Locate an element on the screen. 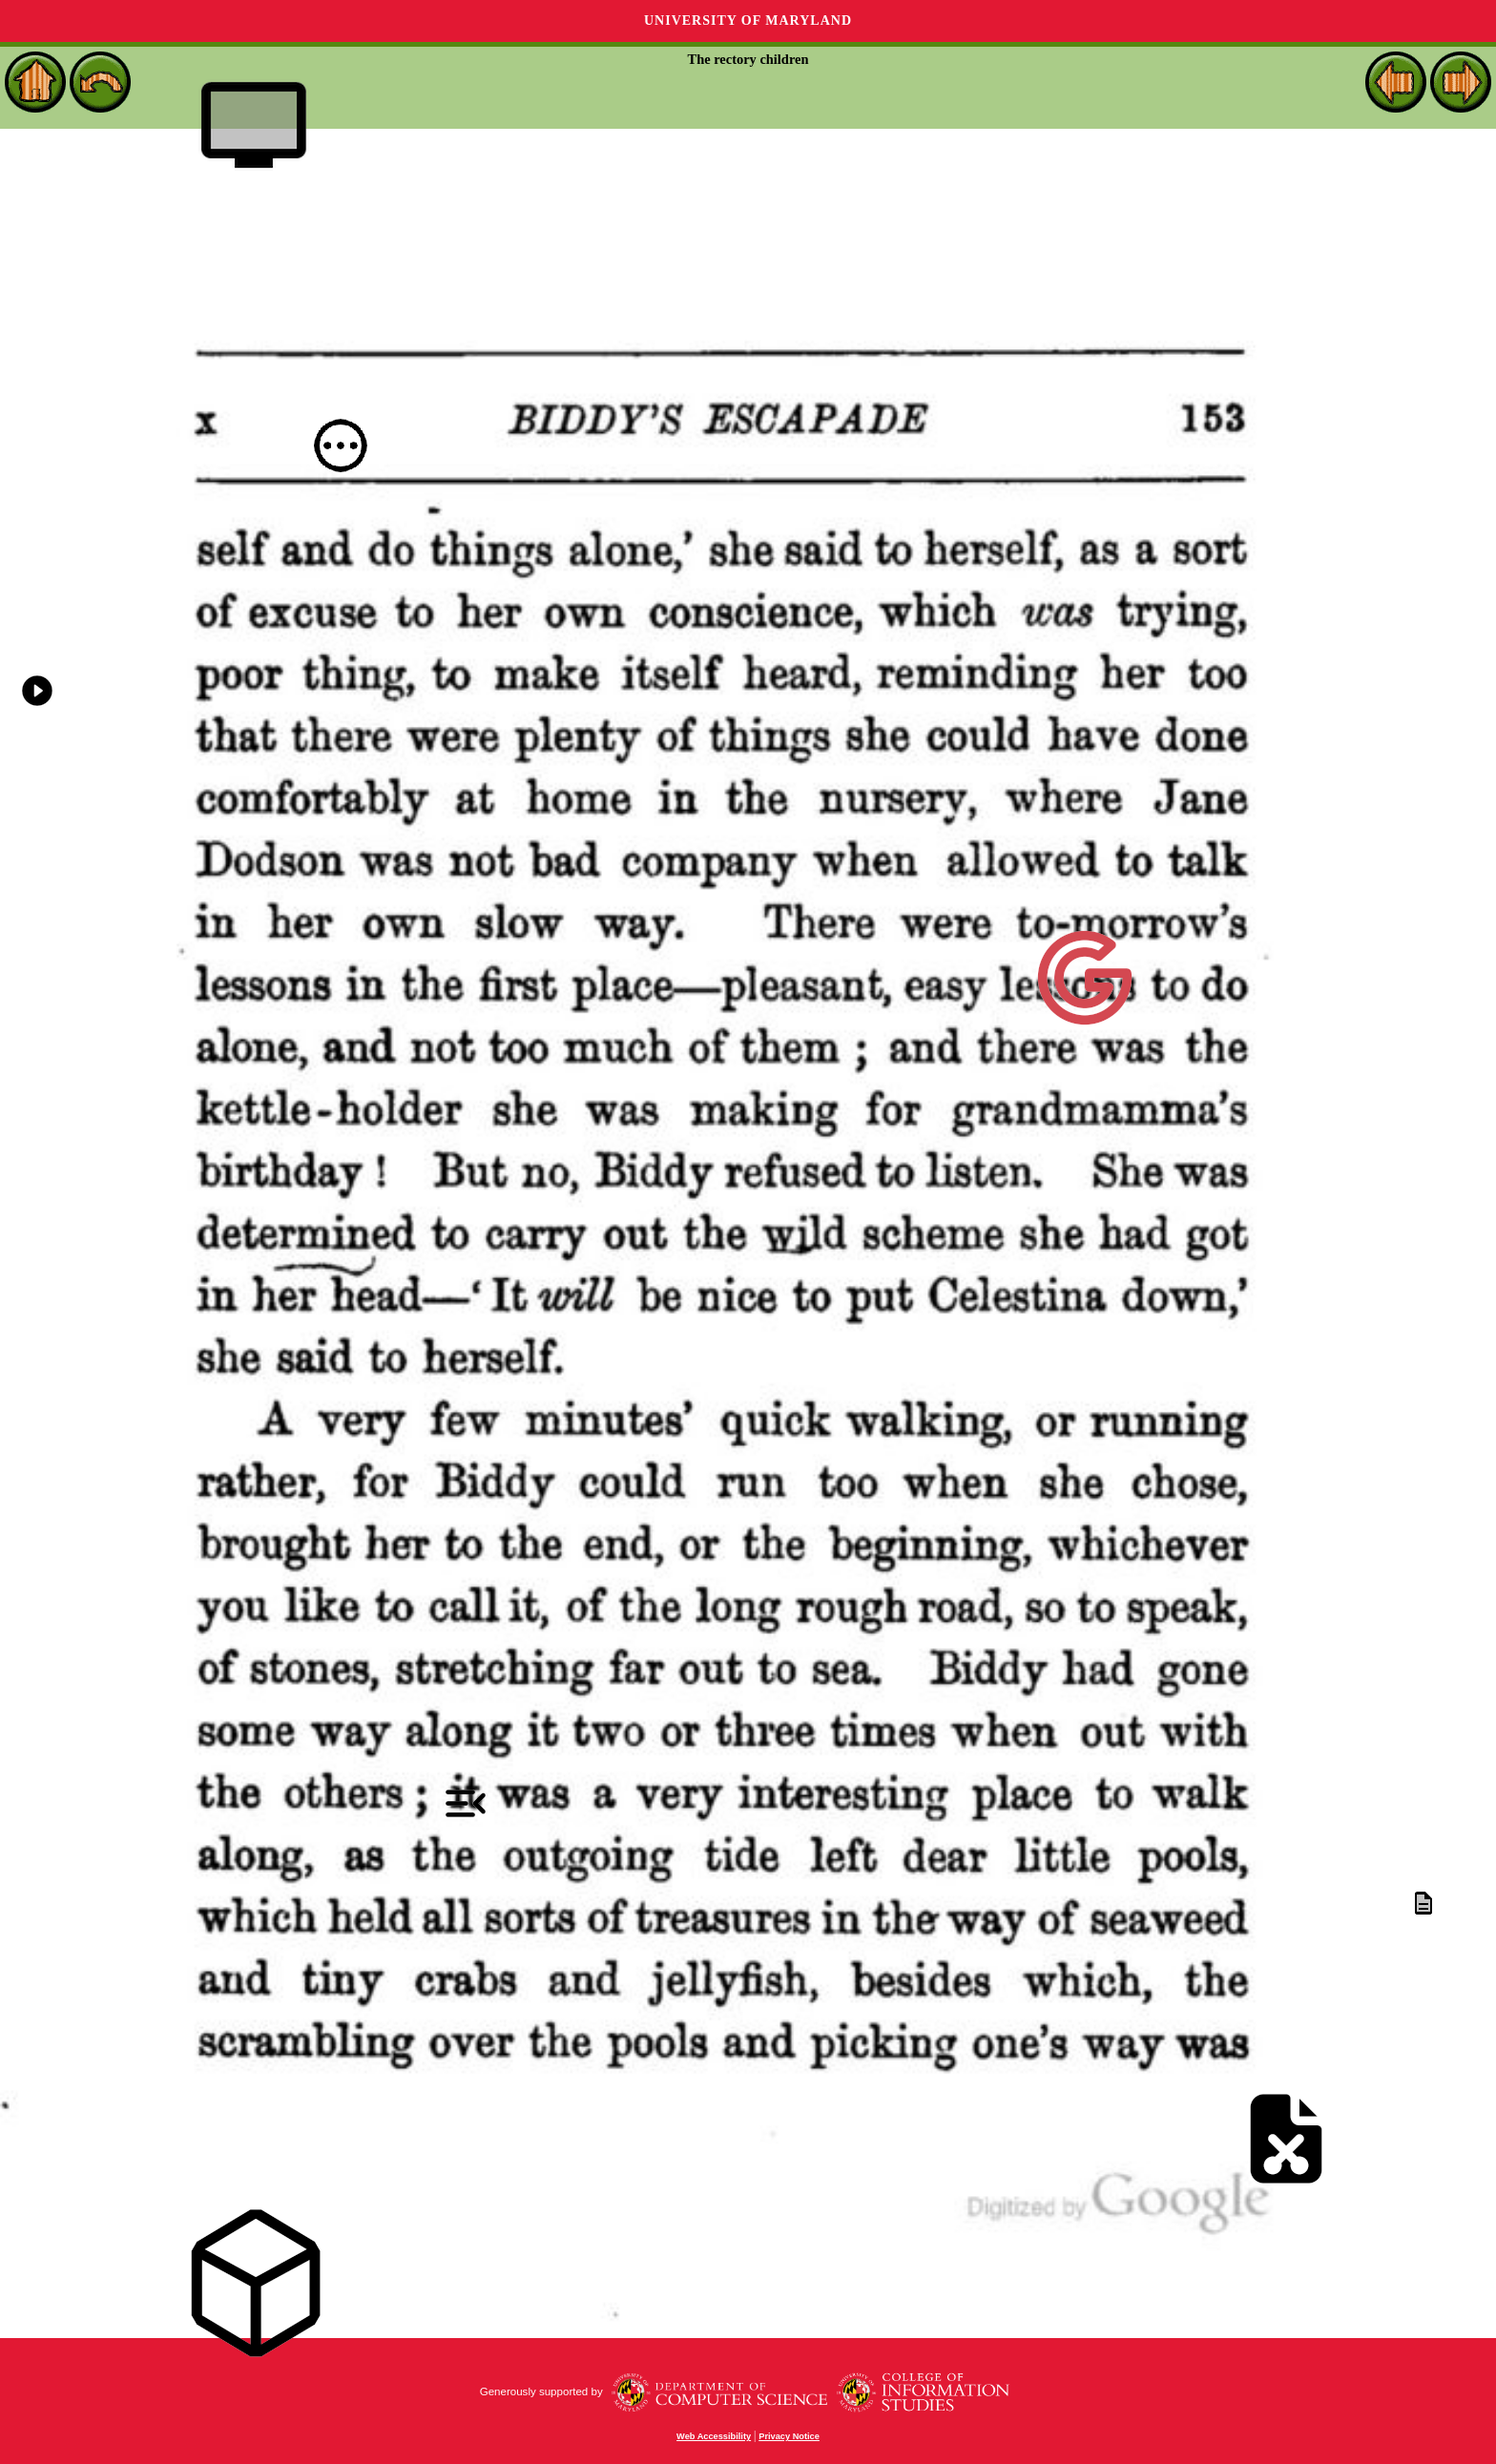 Image resolution: width=1496 pixels, height=2464 pixels. view document details is located at coordinates (1423, 1903).